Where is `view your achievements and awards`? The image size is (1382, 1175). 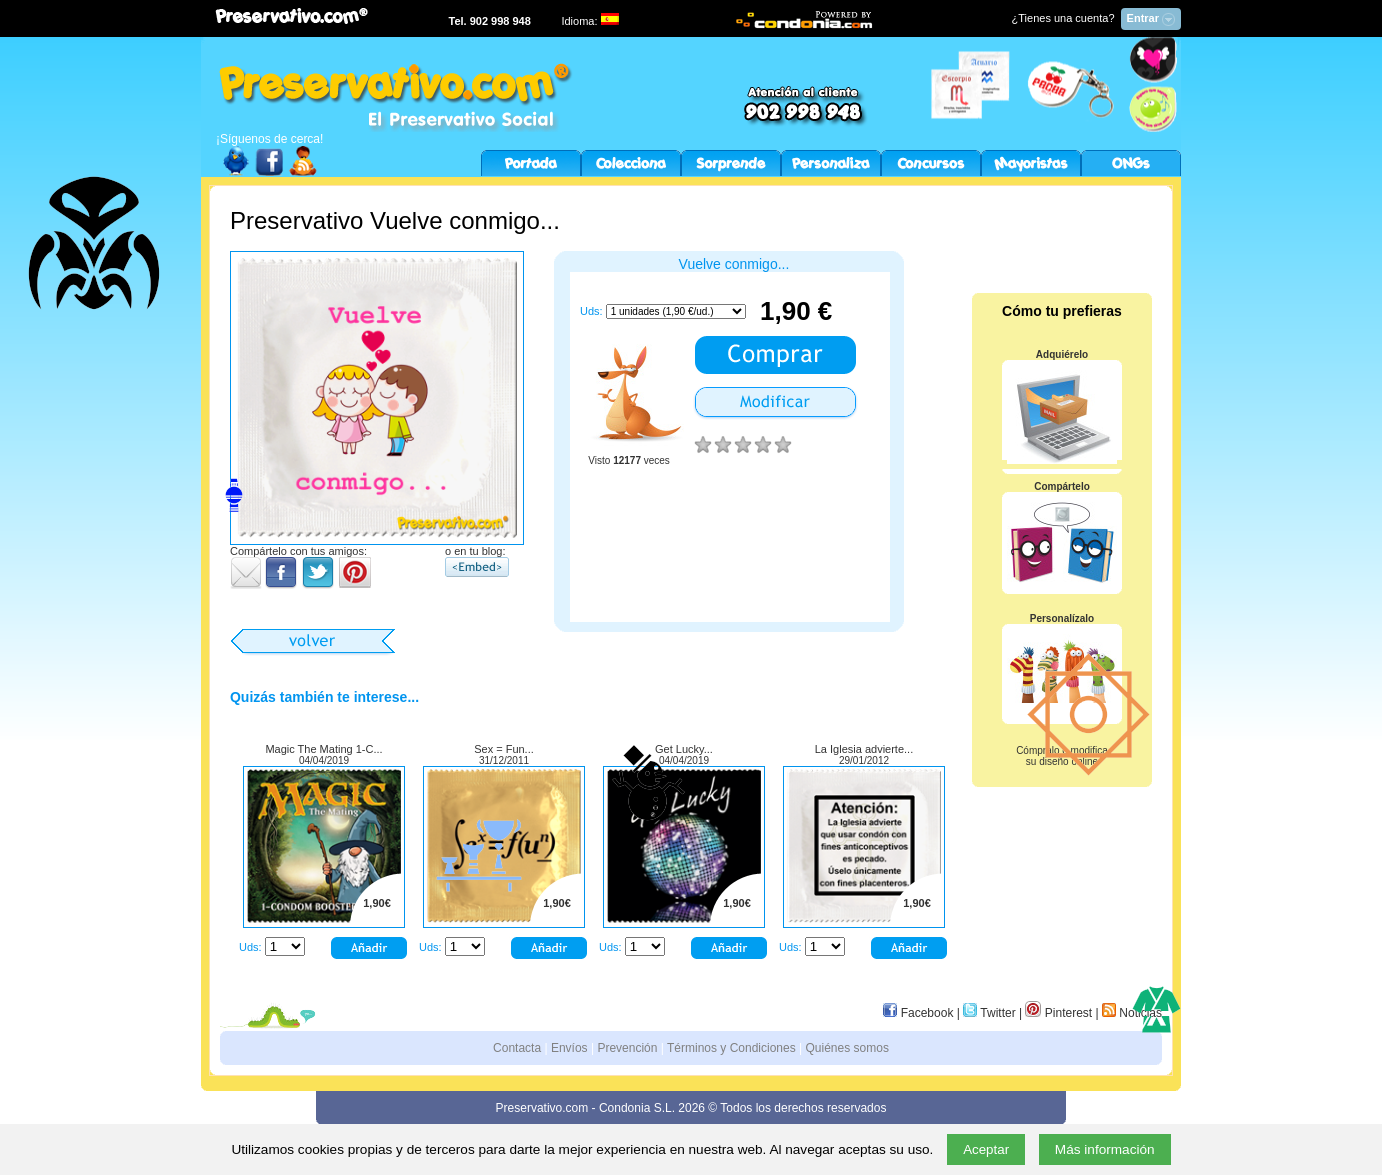
view your achievements and awards is located at coordinates (479, 853).